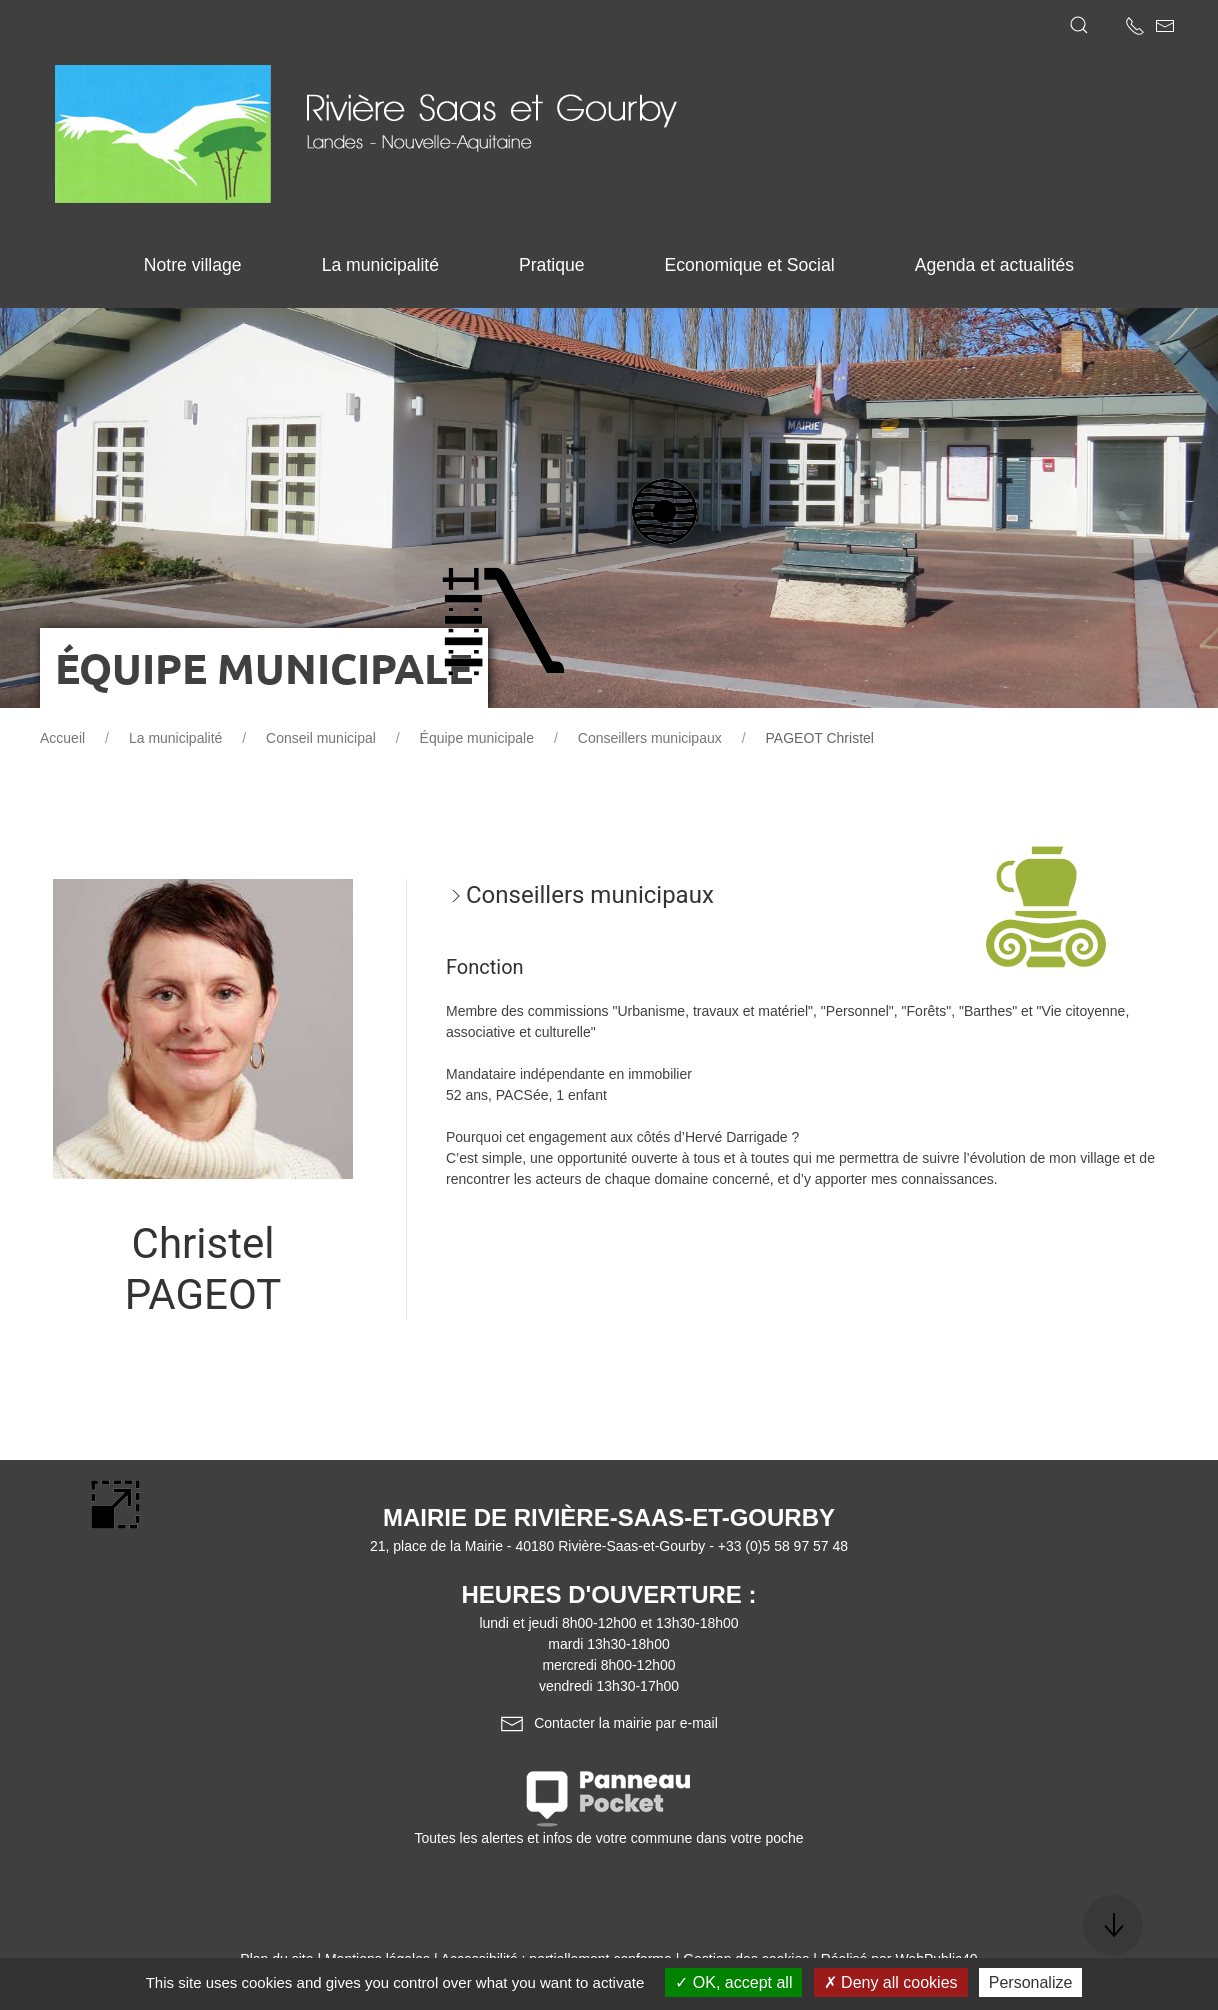 The width and height of the screenshot is (1218, 2010). What do you see at coordinates (664, 511) in the screenshot?
I see `decorative game badge or achievement icon` at bounding box center [664, 511].